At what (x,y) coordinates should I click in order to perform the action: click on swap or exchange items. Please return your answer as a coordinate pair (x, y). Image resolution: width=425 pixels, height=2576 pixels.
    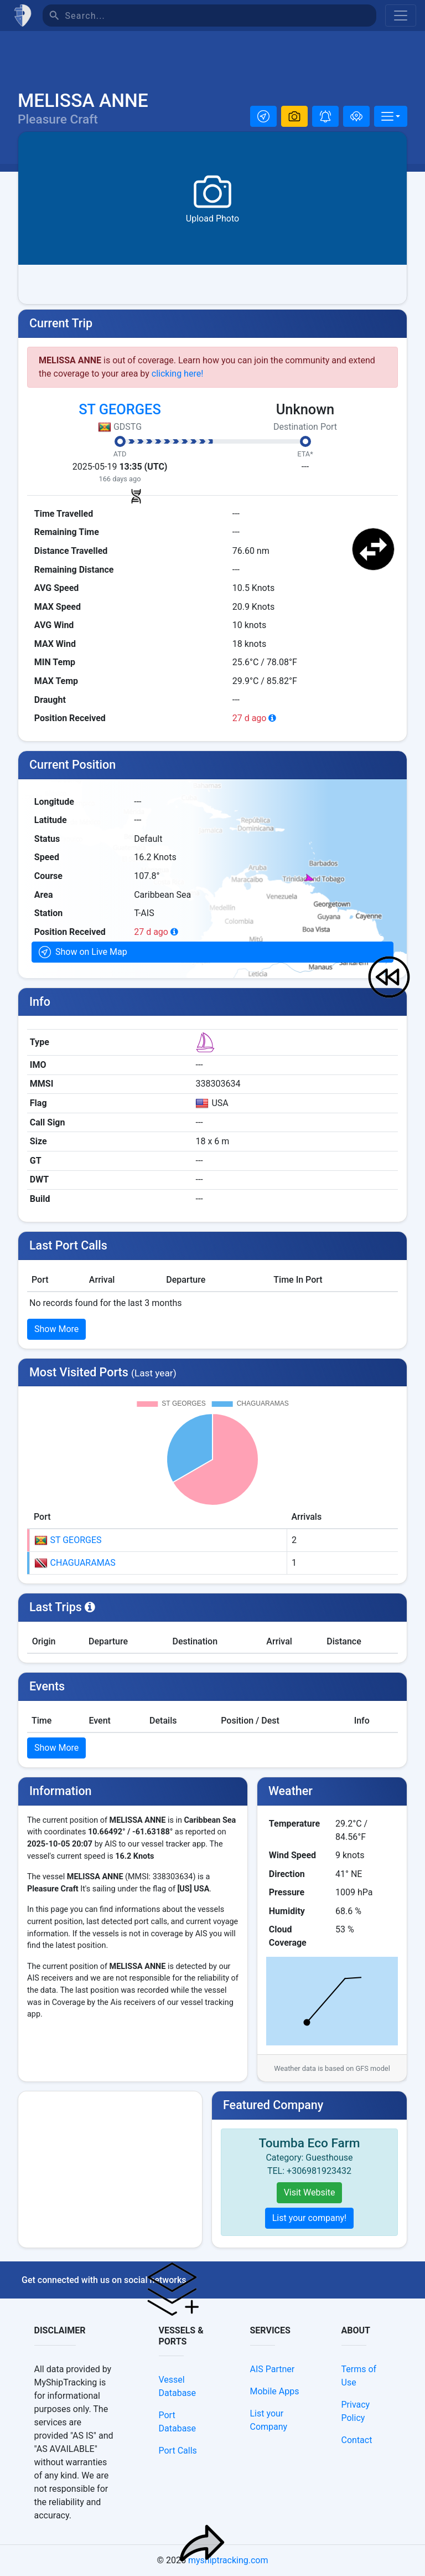
    Looking at the image, I should click on (373, 549).